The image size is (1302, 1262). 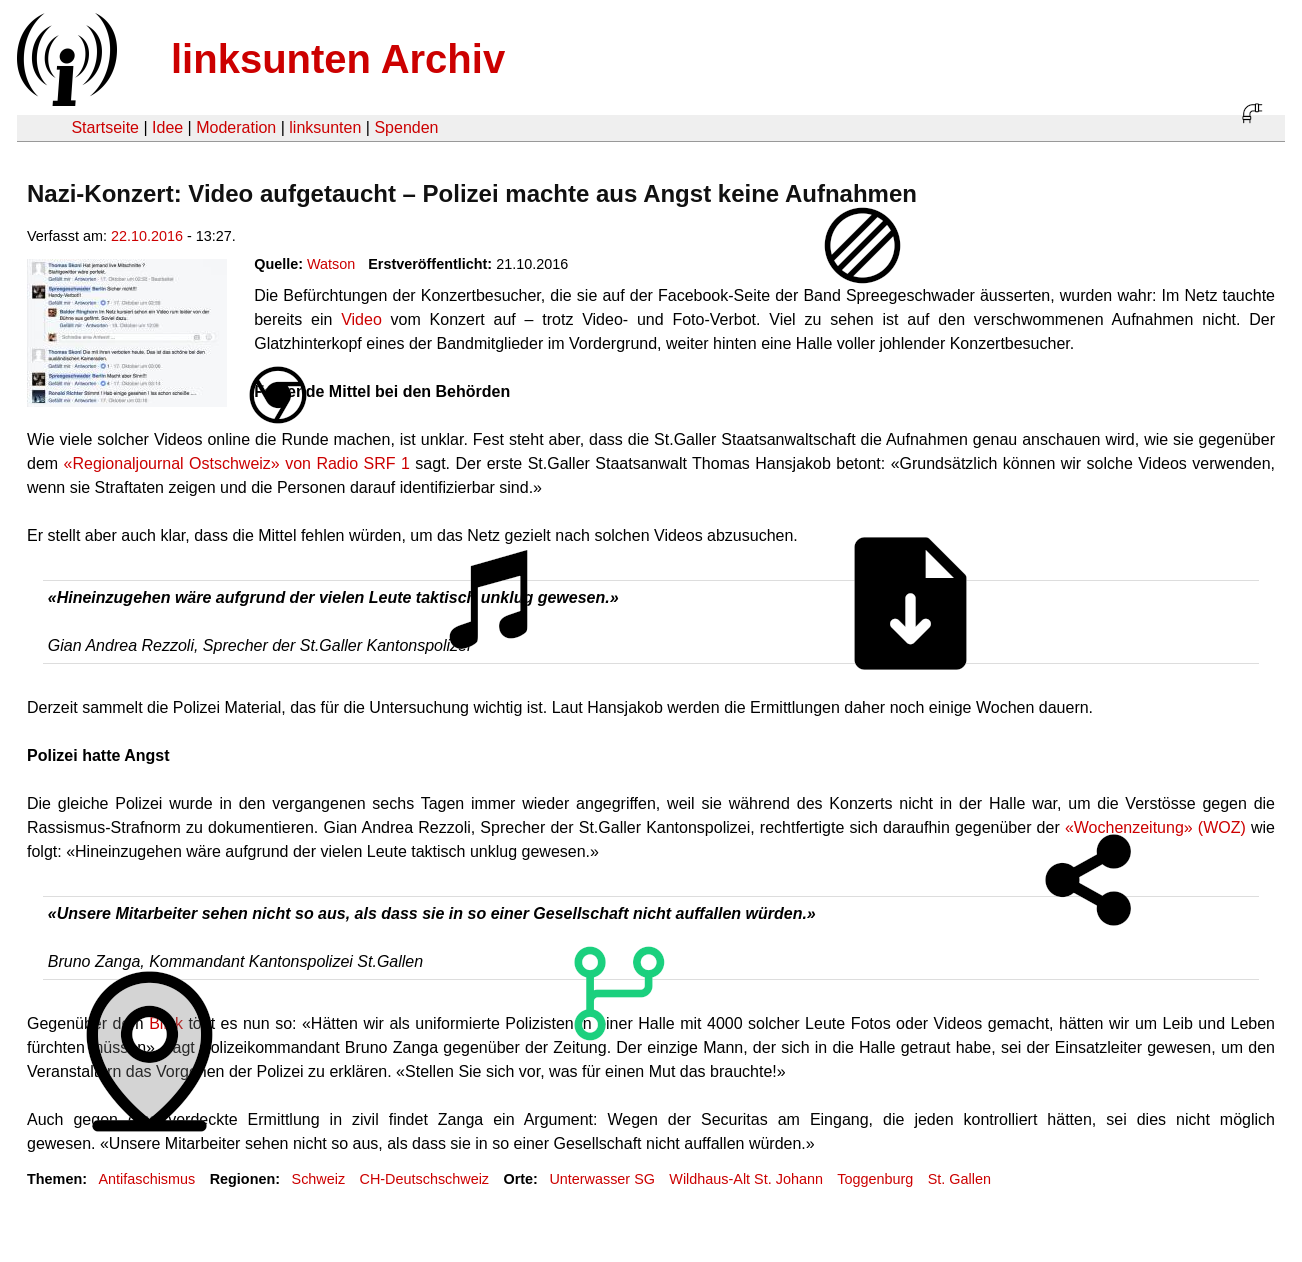 What do you see at coordinates (278, 395) in the screenshot?
I see `open Google Chrome browser` at bounding box center [278, 395].